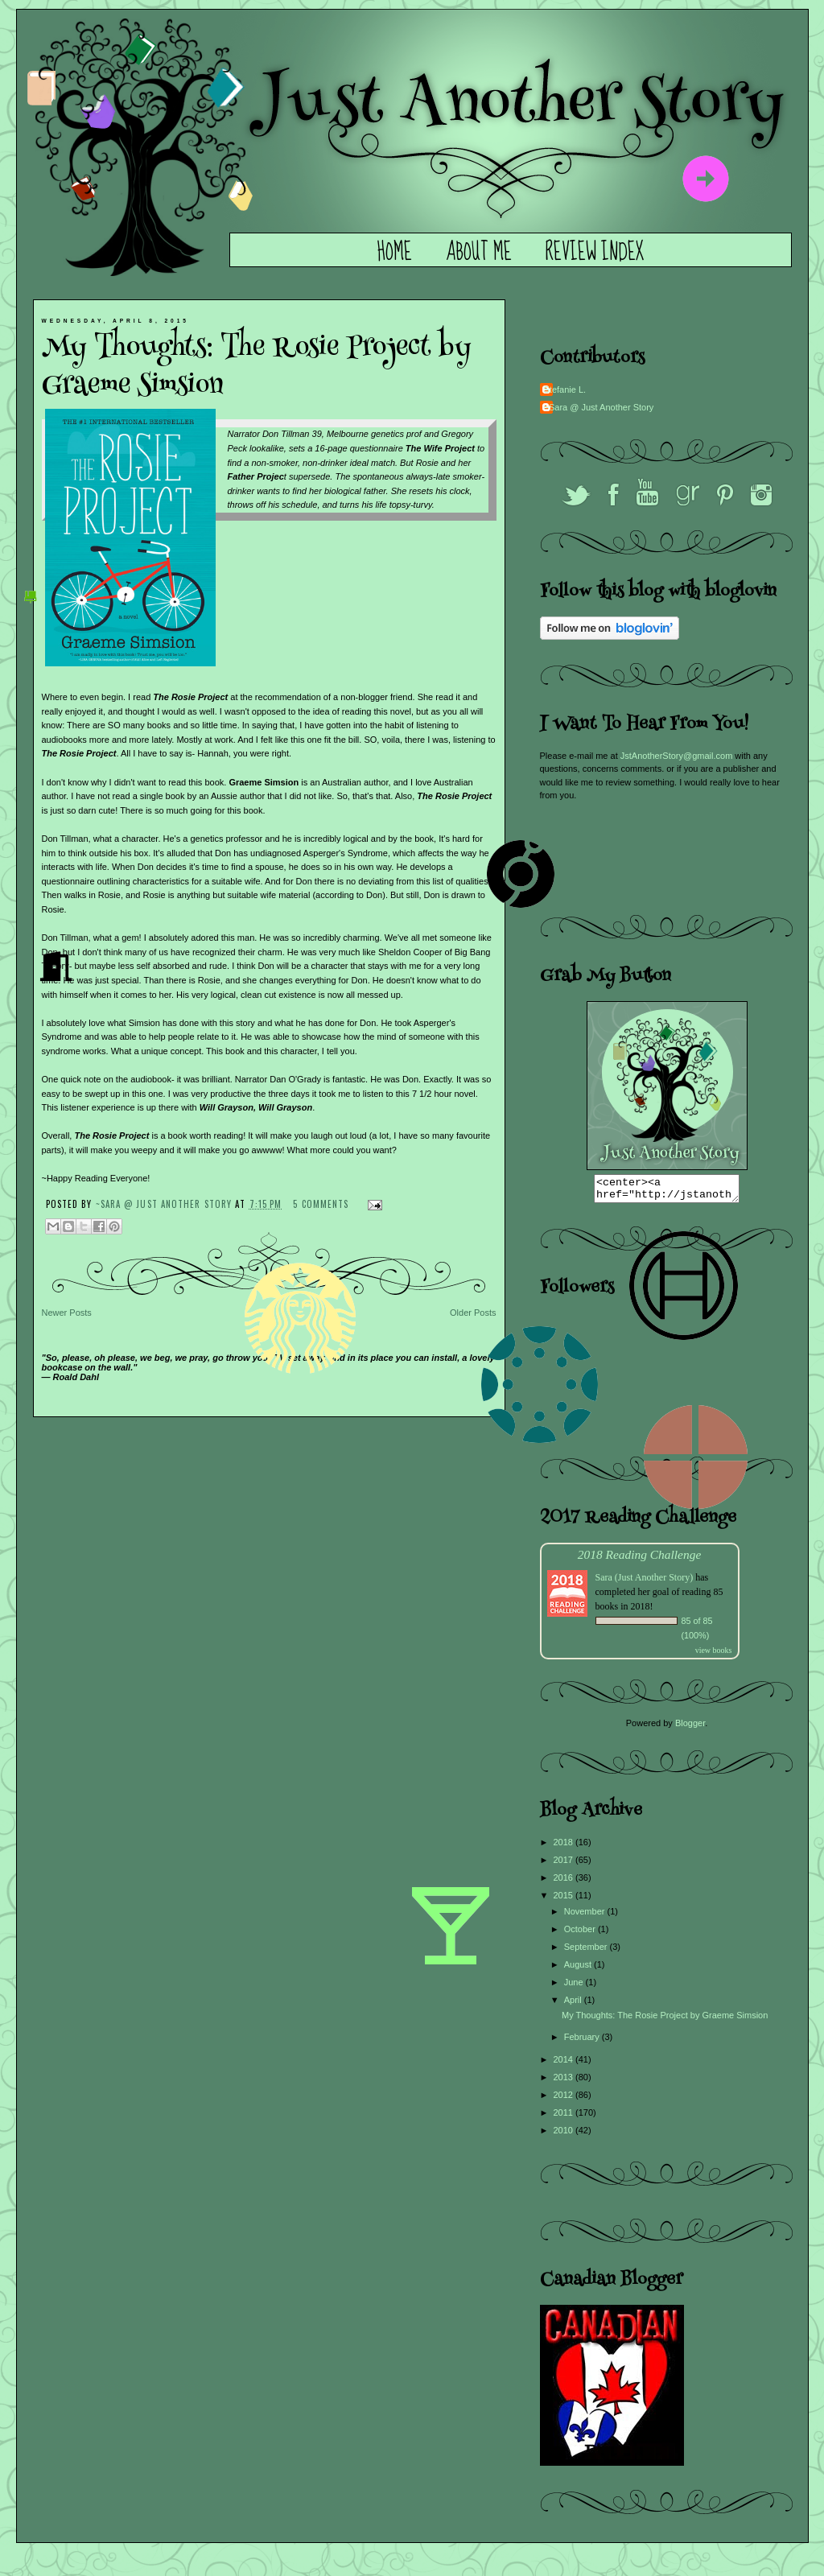  Describe the element at coordinates (683, 1285) in the screenshot. I see `bosch brand or product identifier` at that location.